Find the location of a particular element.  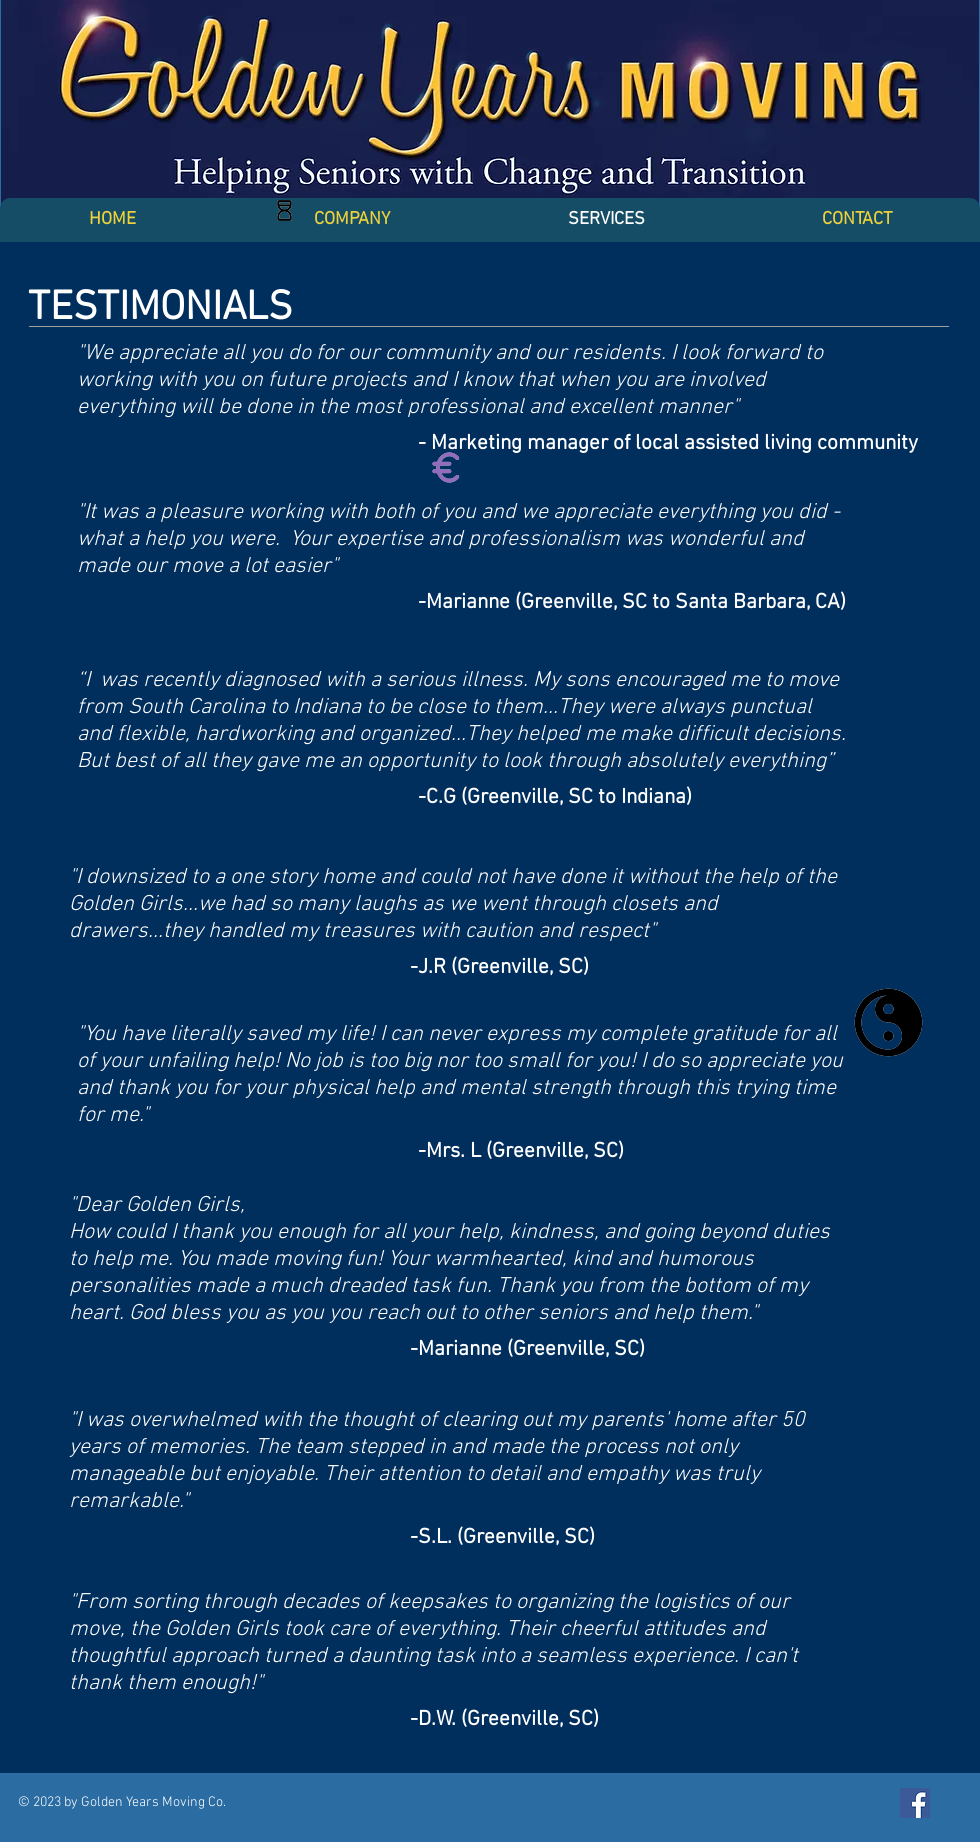

indicates euro currency or pricing is located at coordinates (447, 467).